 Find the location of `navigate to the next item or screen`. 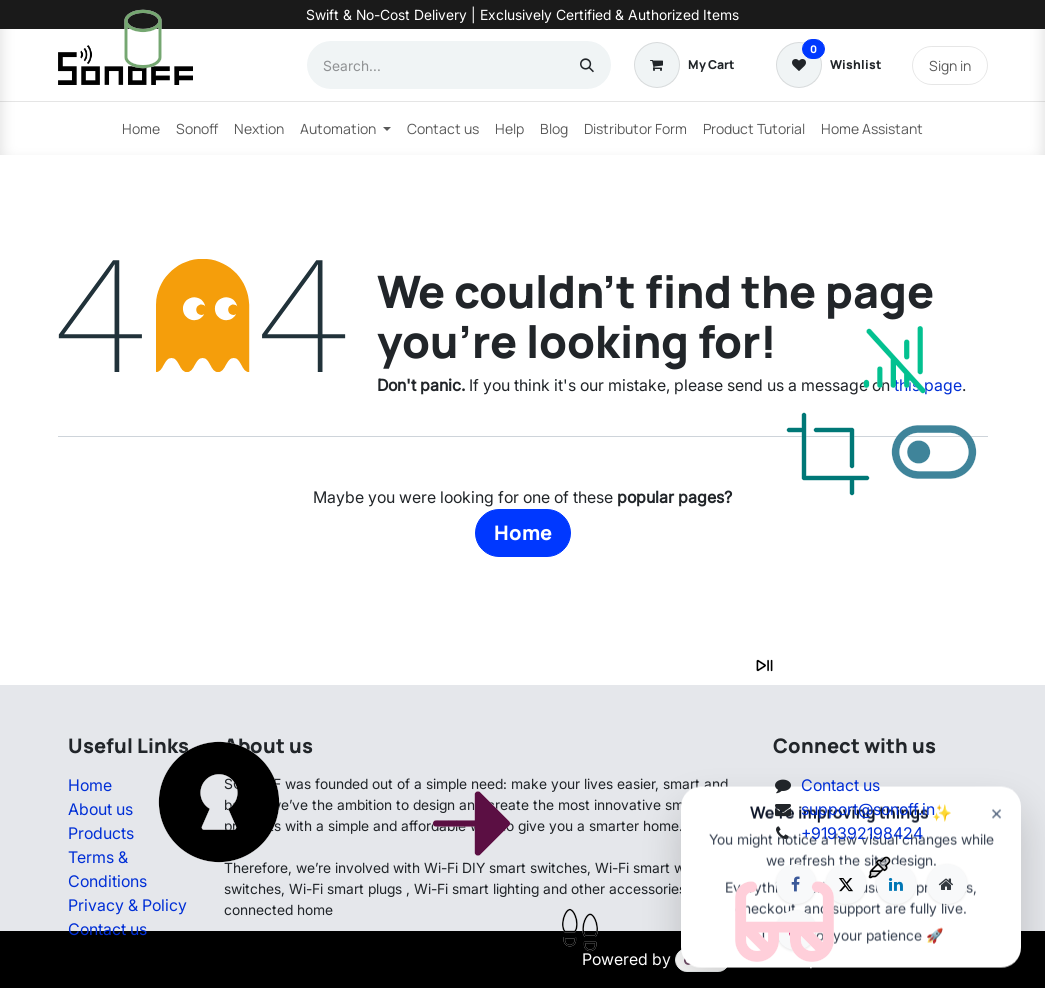

navigate to the next item or screen is located at coordinates (471, 823).